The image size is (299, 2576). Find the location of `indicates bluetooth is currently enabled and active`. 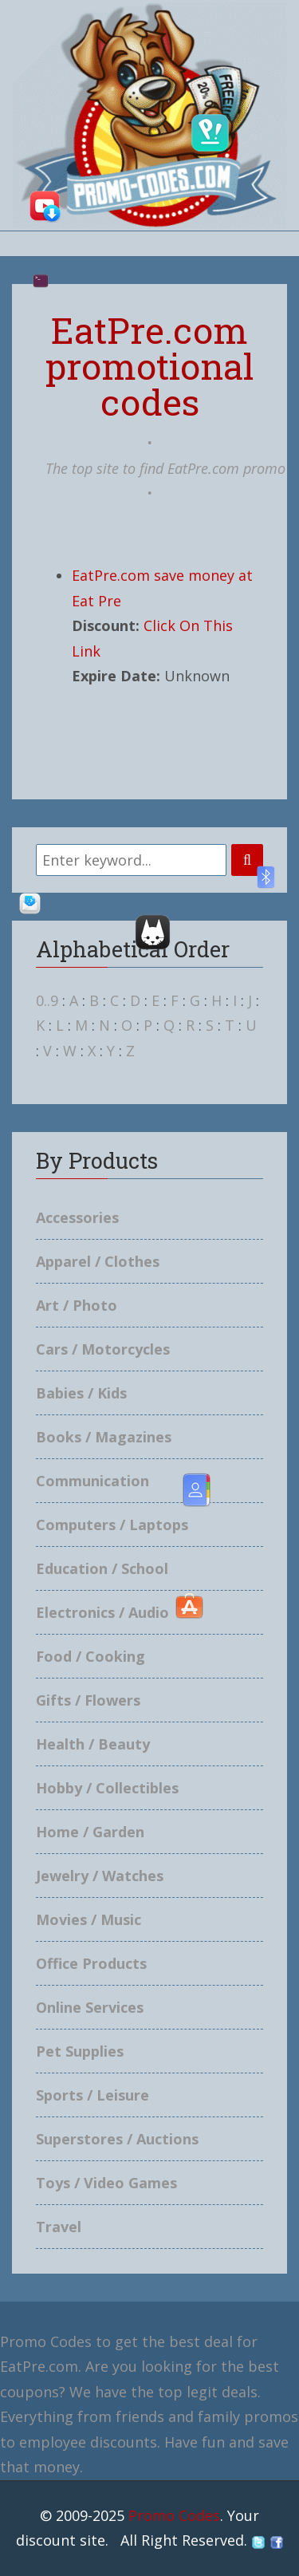

indicates bluetooth is currently enabled and active is located at coordinates (266, 877).